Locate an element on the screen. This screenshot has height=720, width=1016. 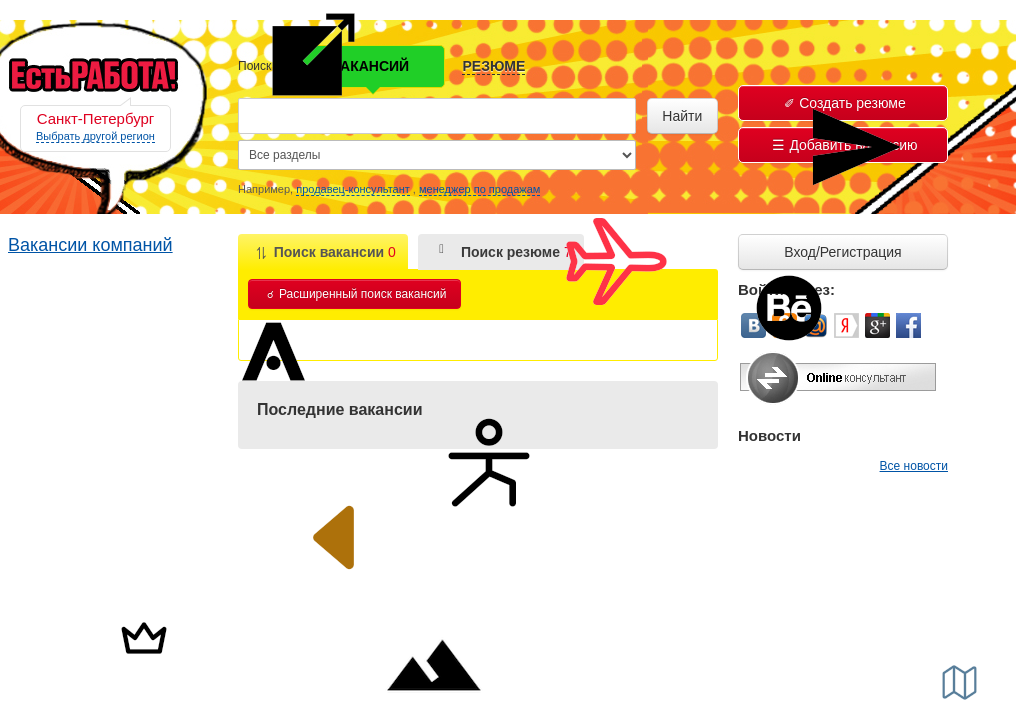
ionic appflow logo is located at coordinates (273, 351).